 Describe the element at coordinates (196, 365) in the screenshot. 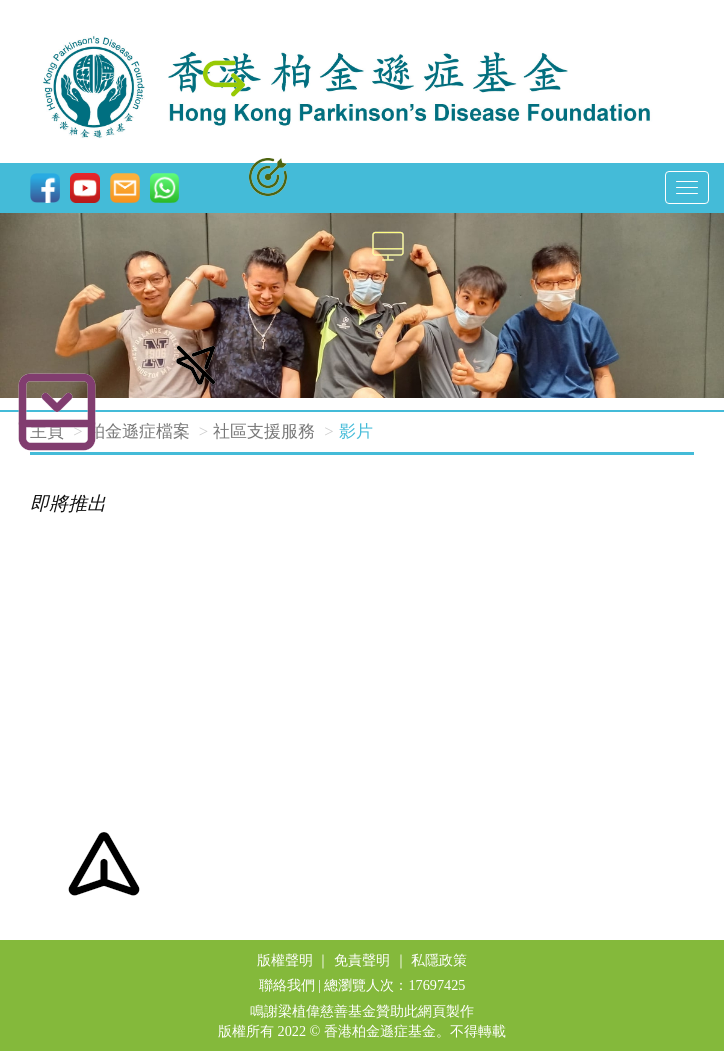

I see `location services disabled` at that location.